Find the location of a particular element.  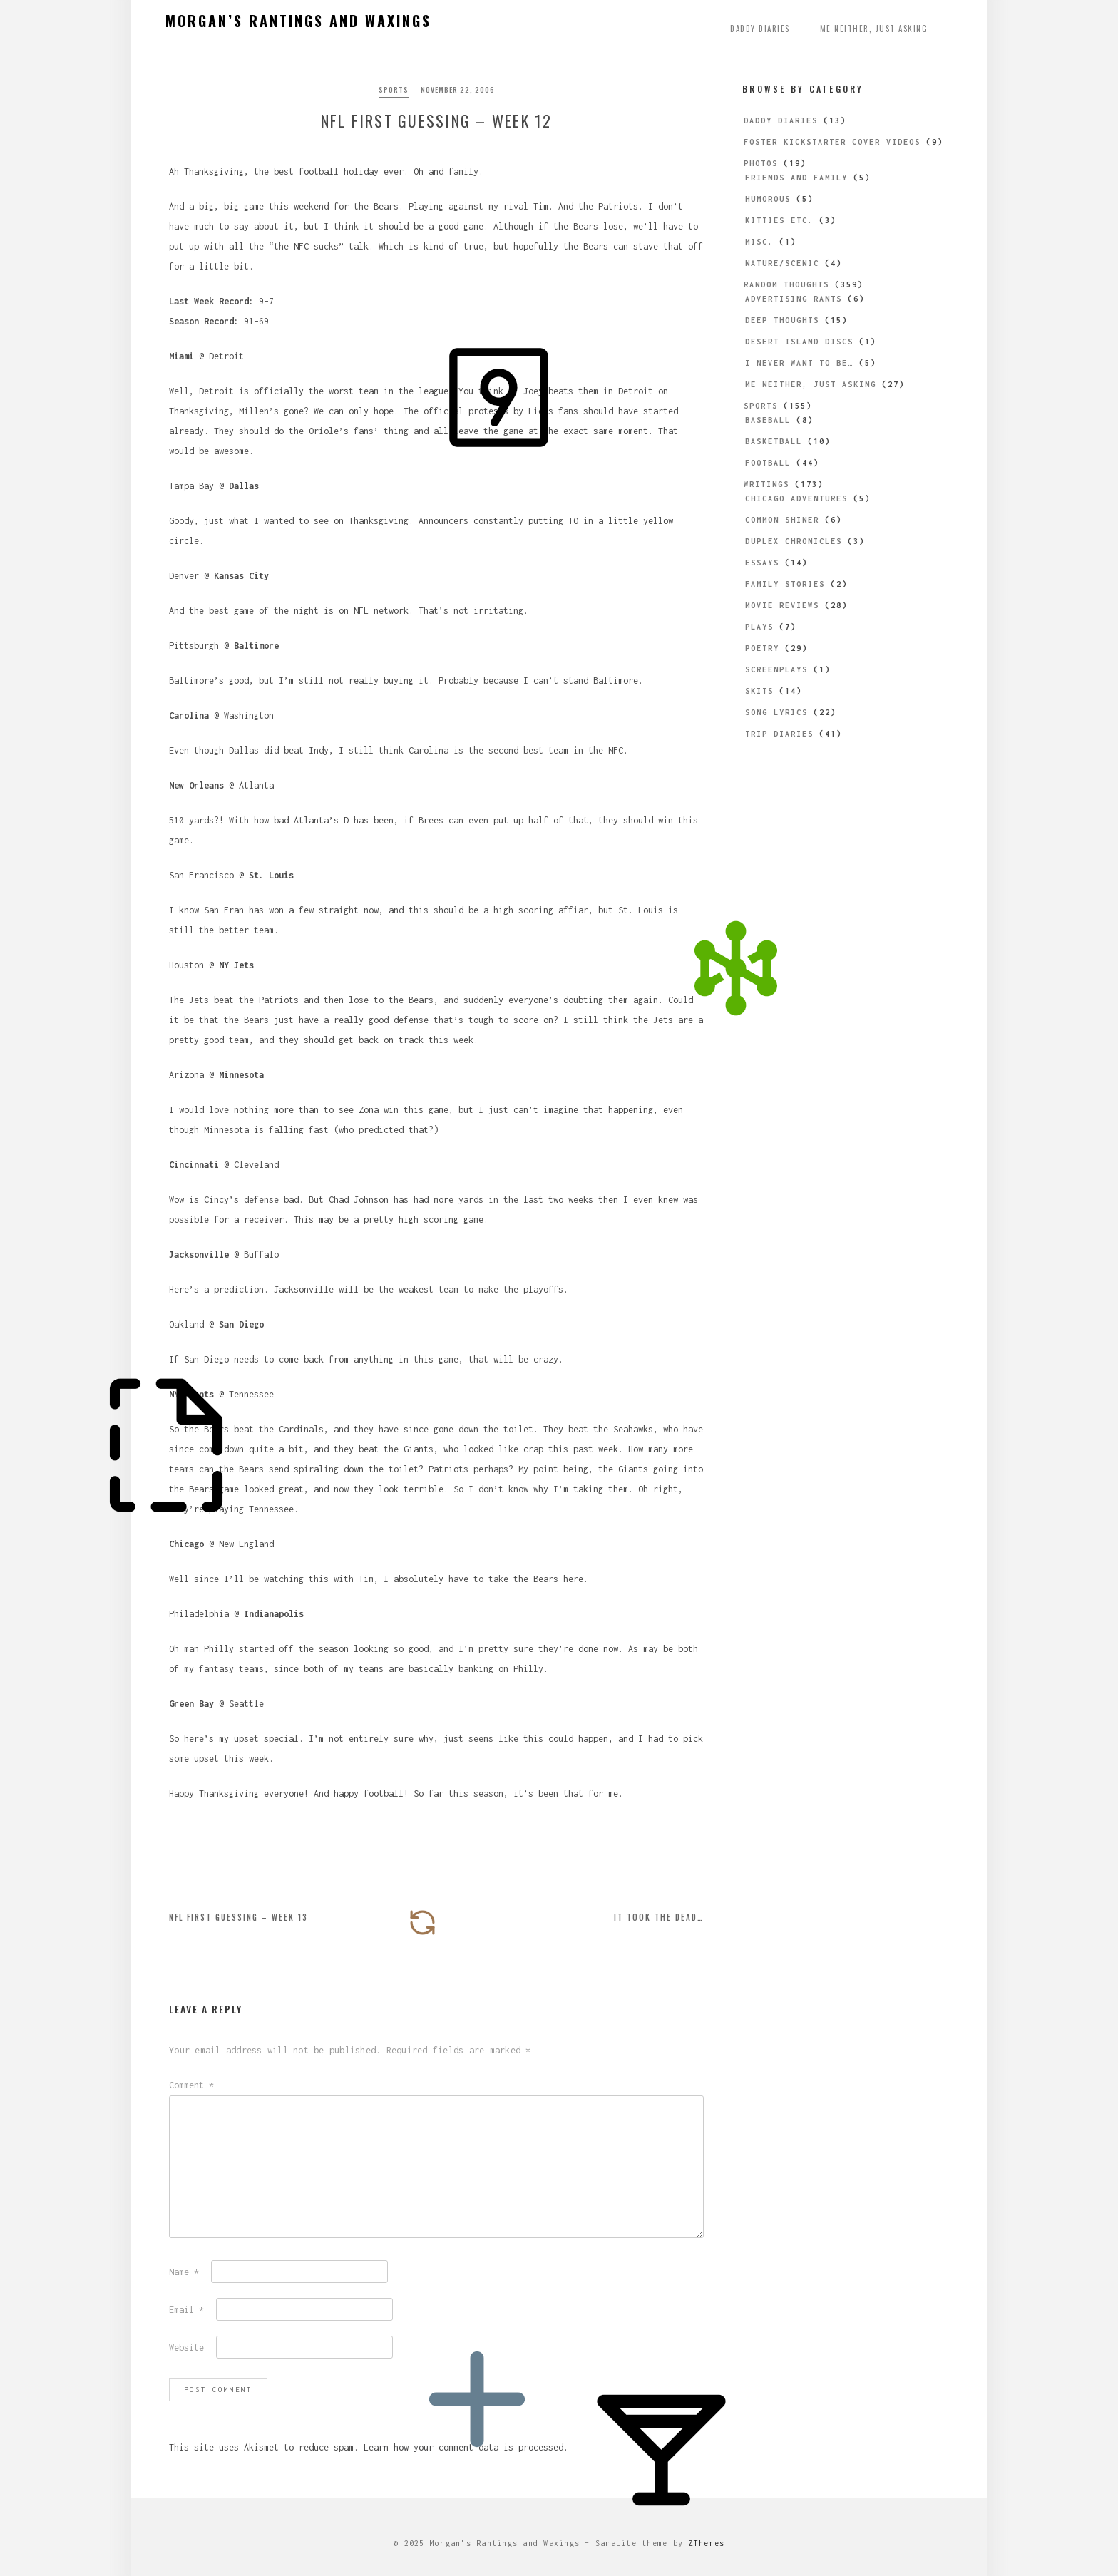

refresh or reload content is located at coordinates (422, 1922).